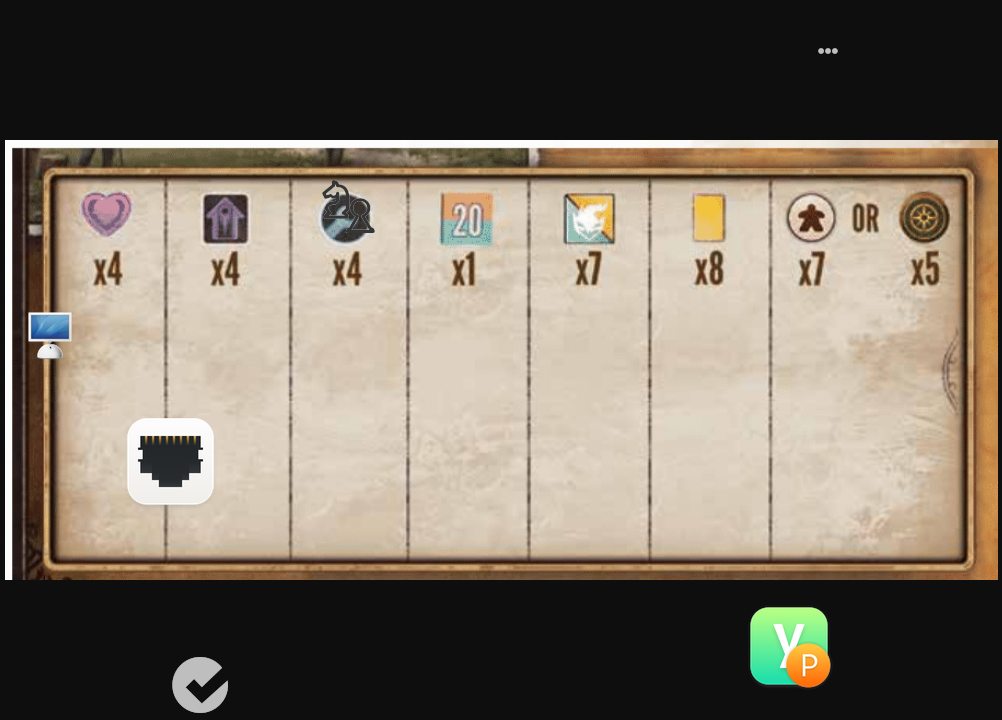 Image resolution: width=1002 pixels, height=720 pixels. I want to click on indicates a default or selected item, so click(200, 685).